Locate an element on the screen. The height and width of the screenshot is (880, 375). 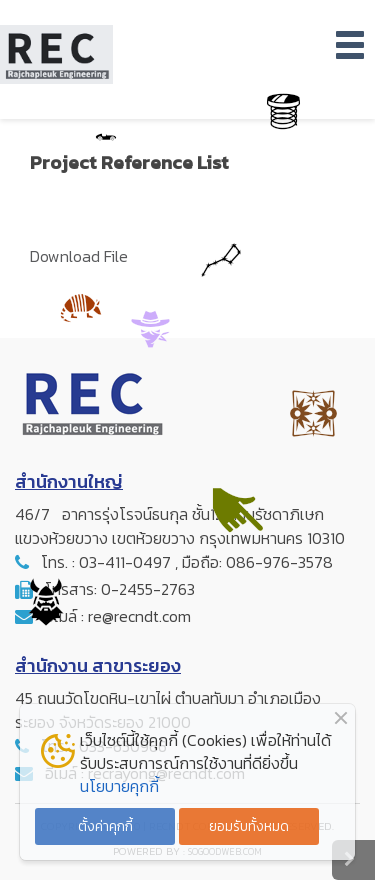
spring or bounce mechanic in a game is located at coordinates (283, 111).